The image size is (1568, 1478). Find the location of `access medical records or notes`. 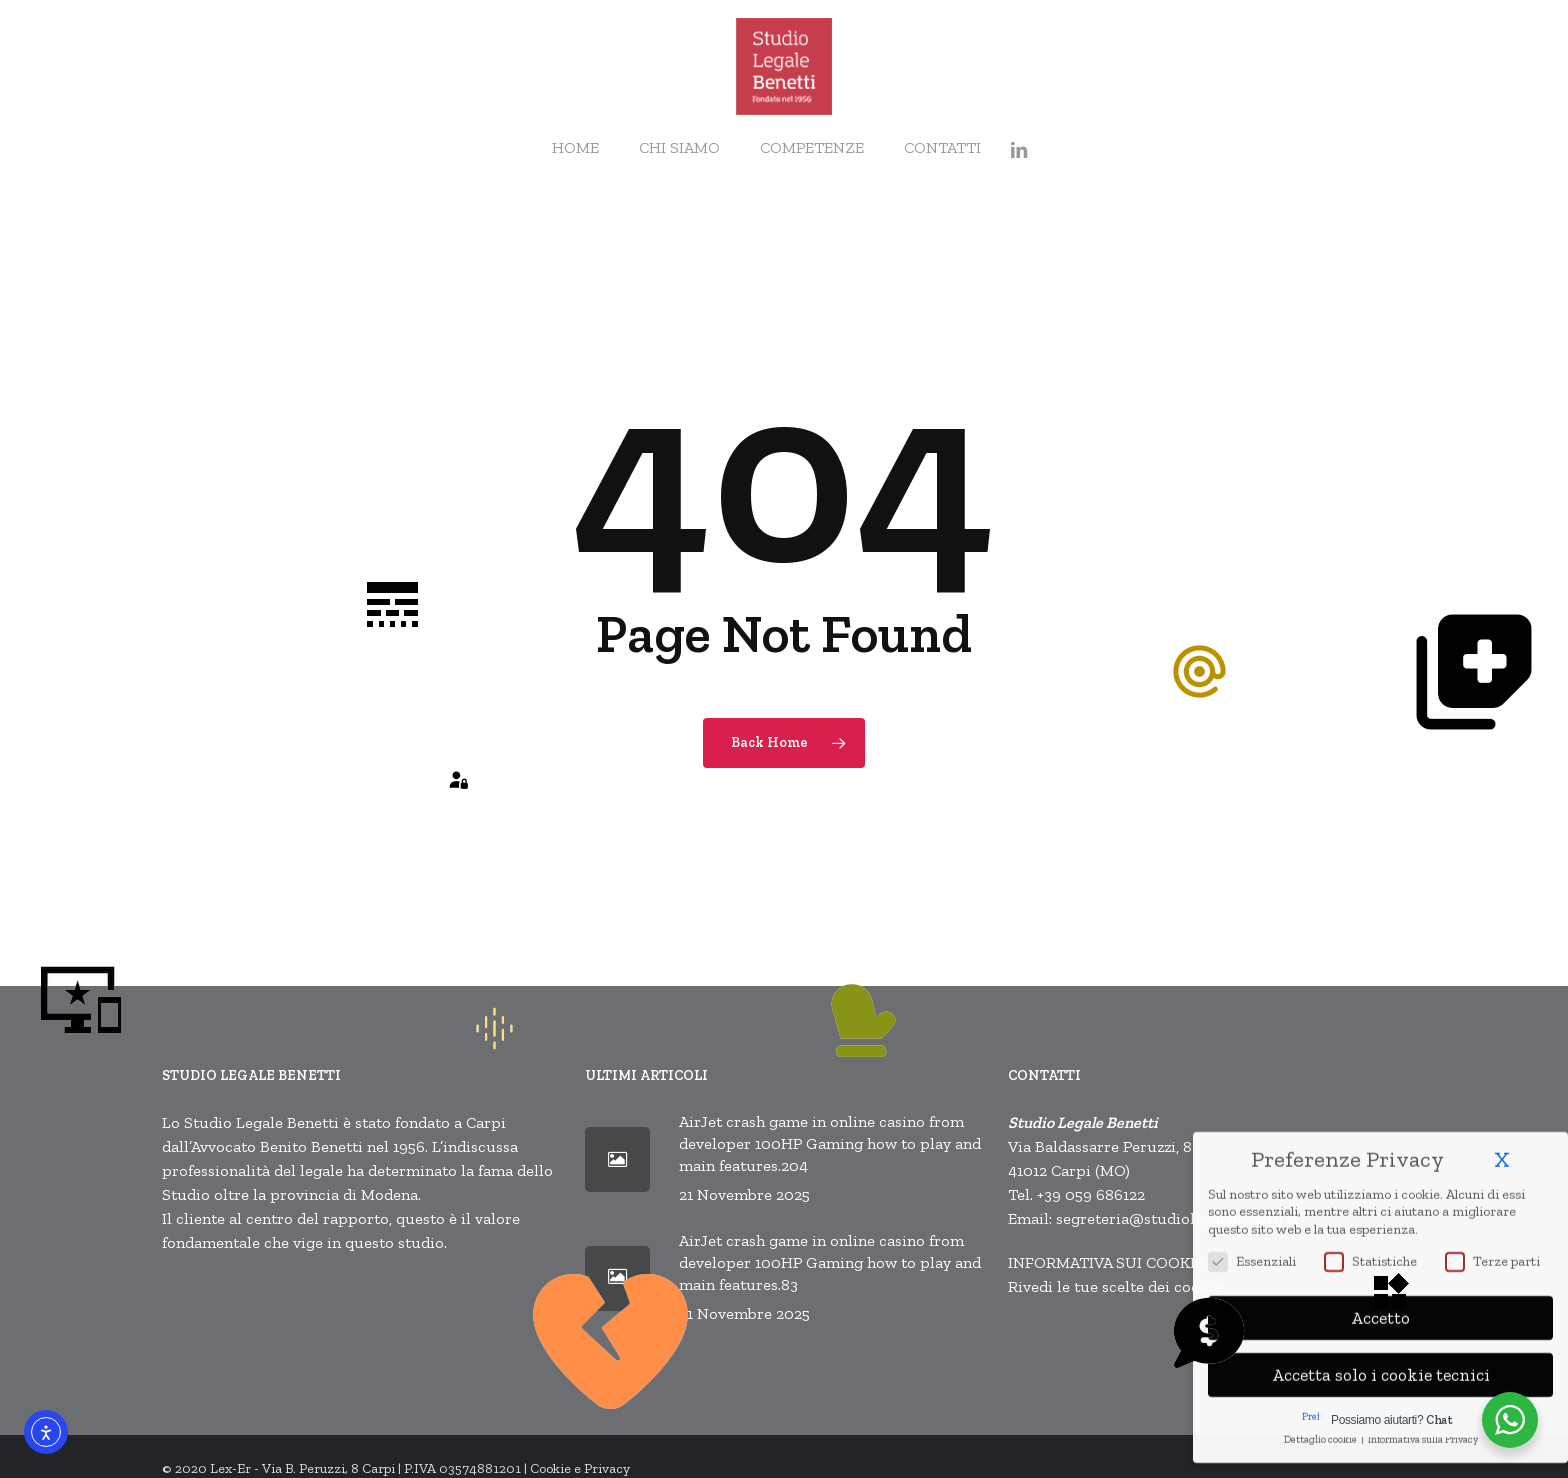

access medical records or notes is located at coordinates (1474, 672).